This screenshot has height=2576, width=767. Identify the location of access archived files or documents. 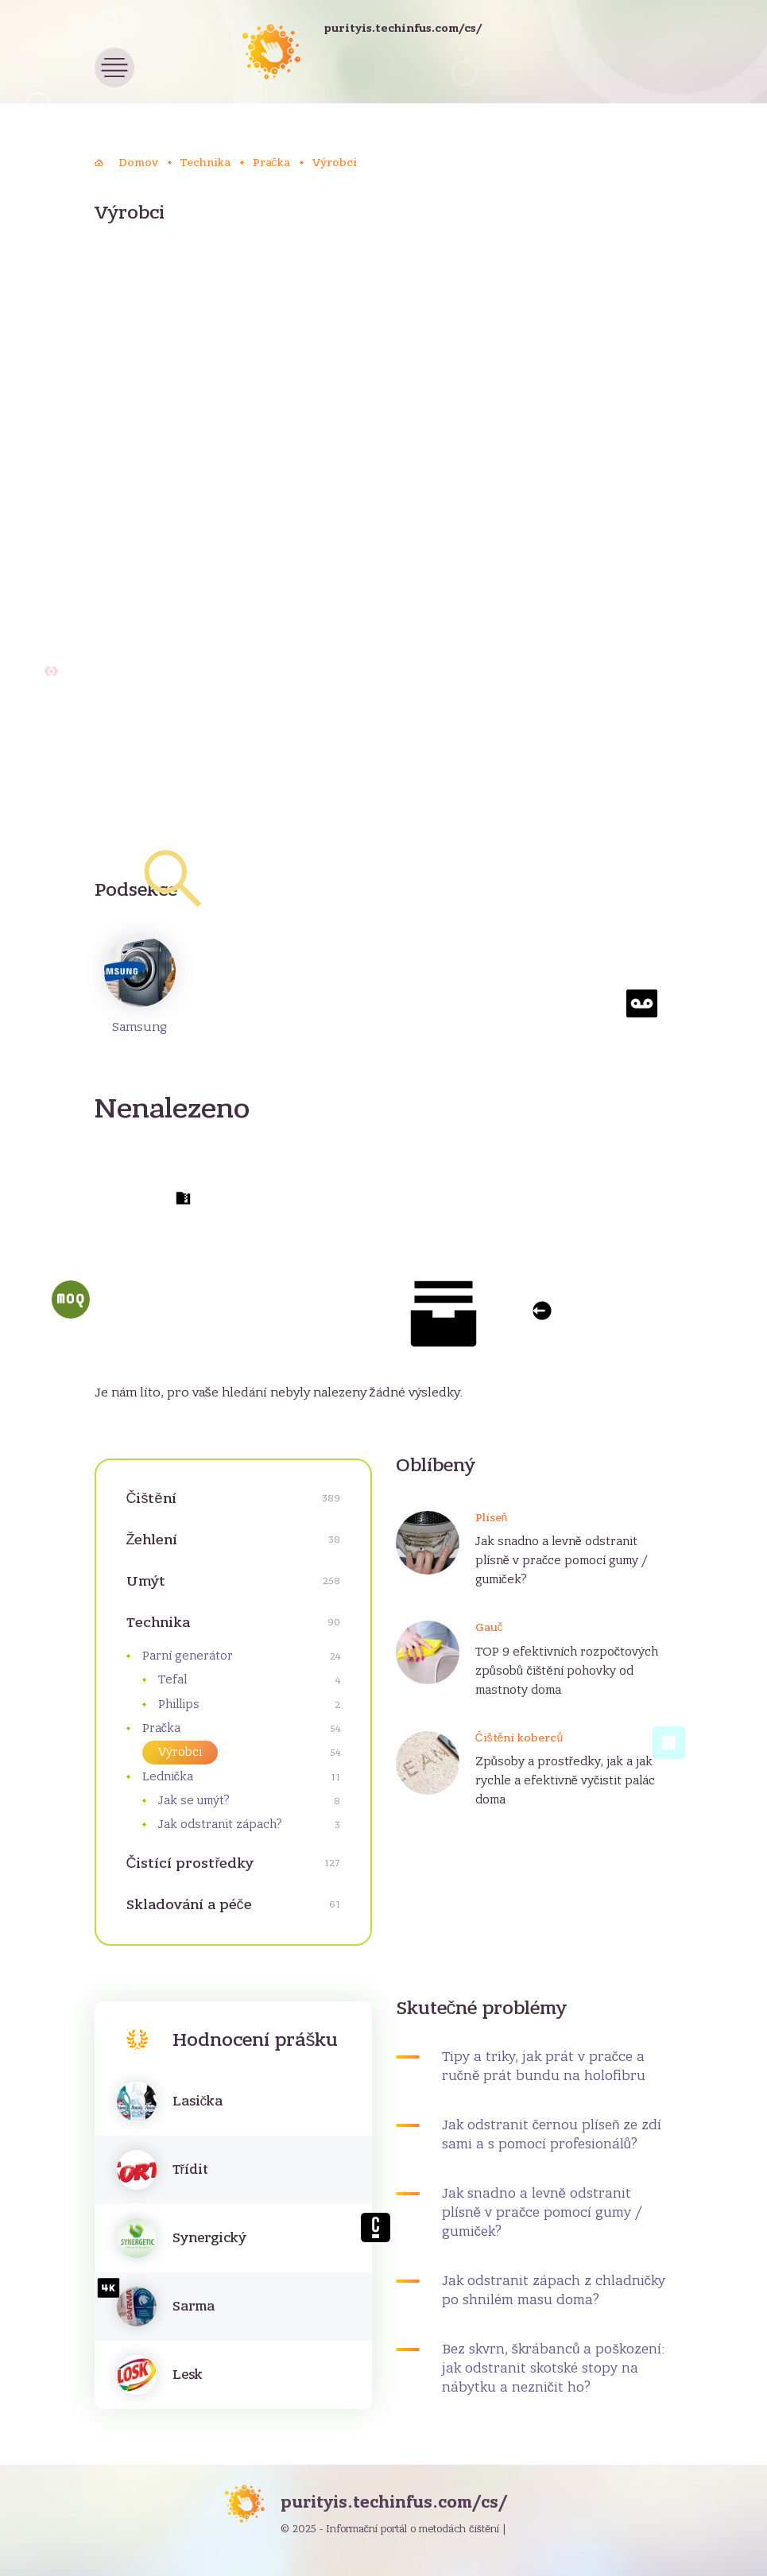
(444, 1314).